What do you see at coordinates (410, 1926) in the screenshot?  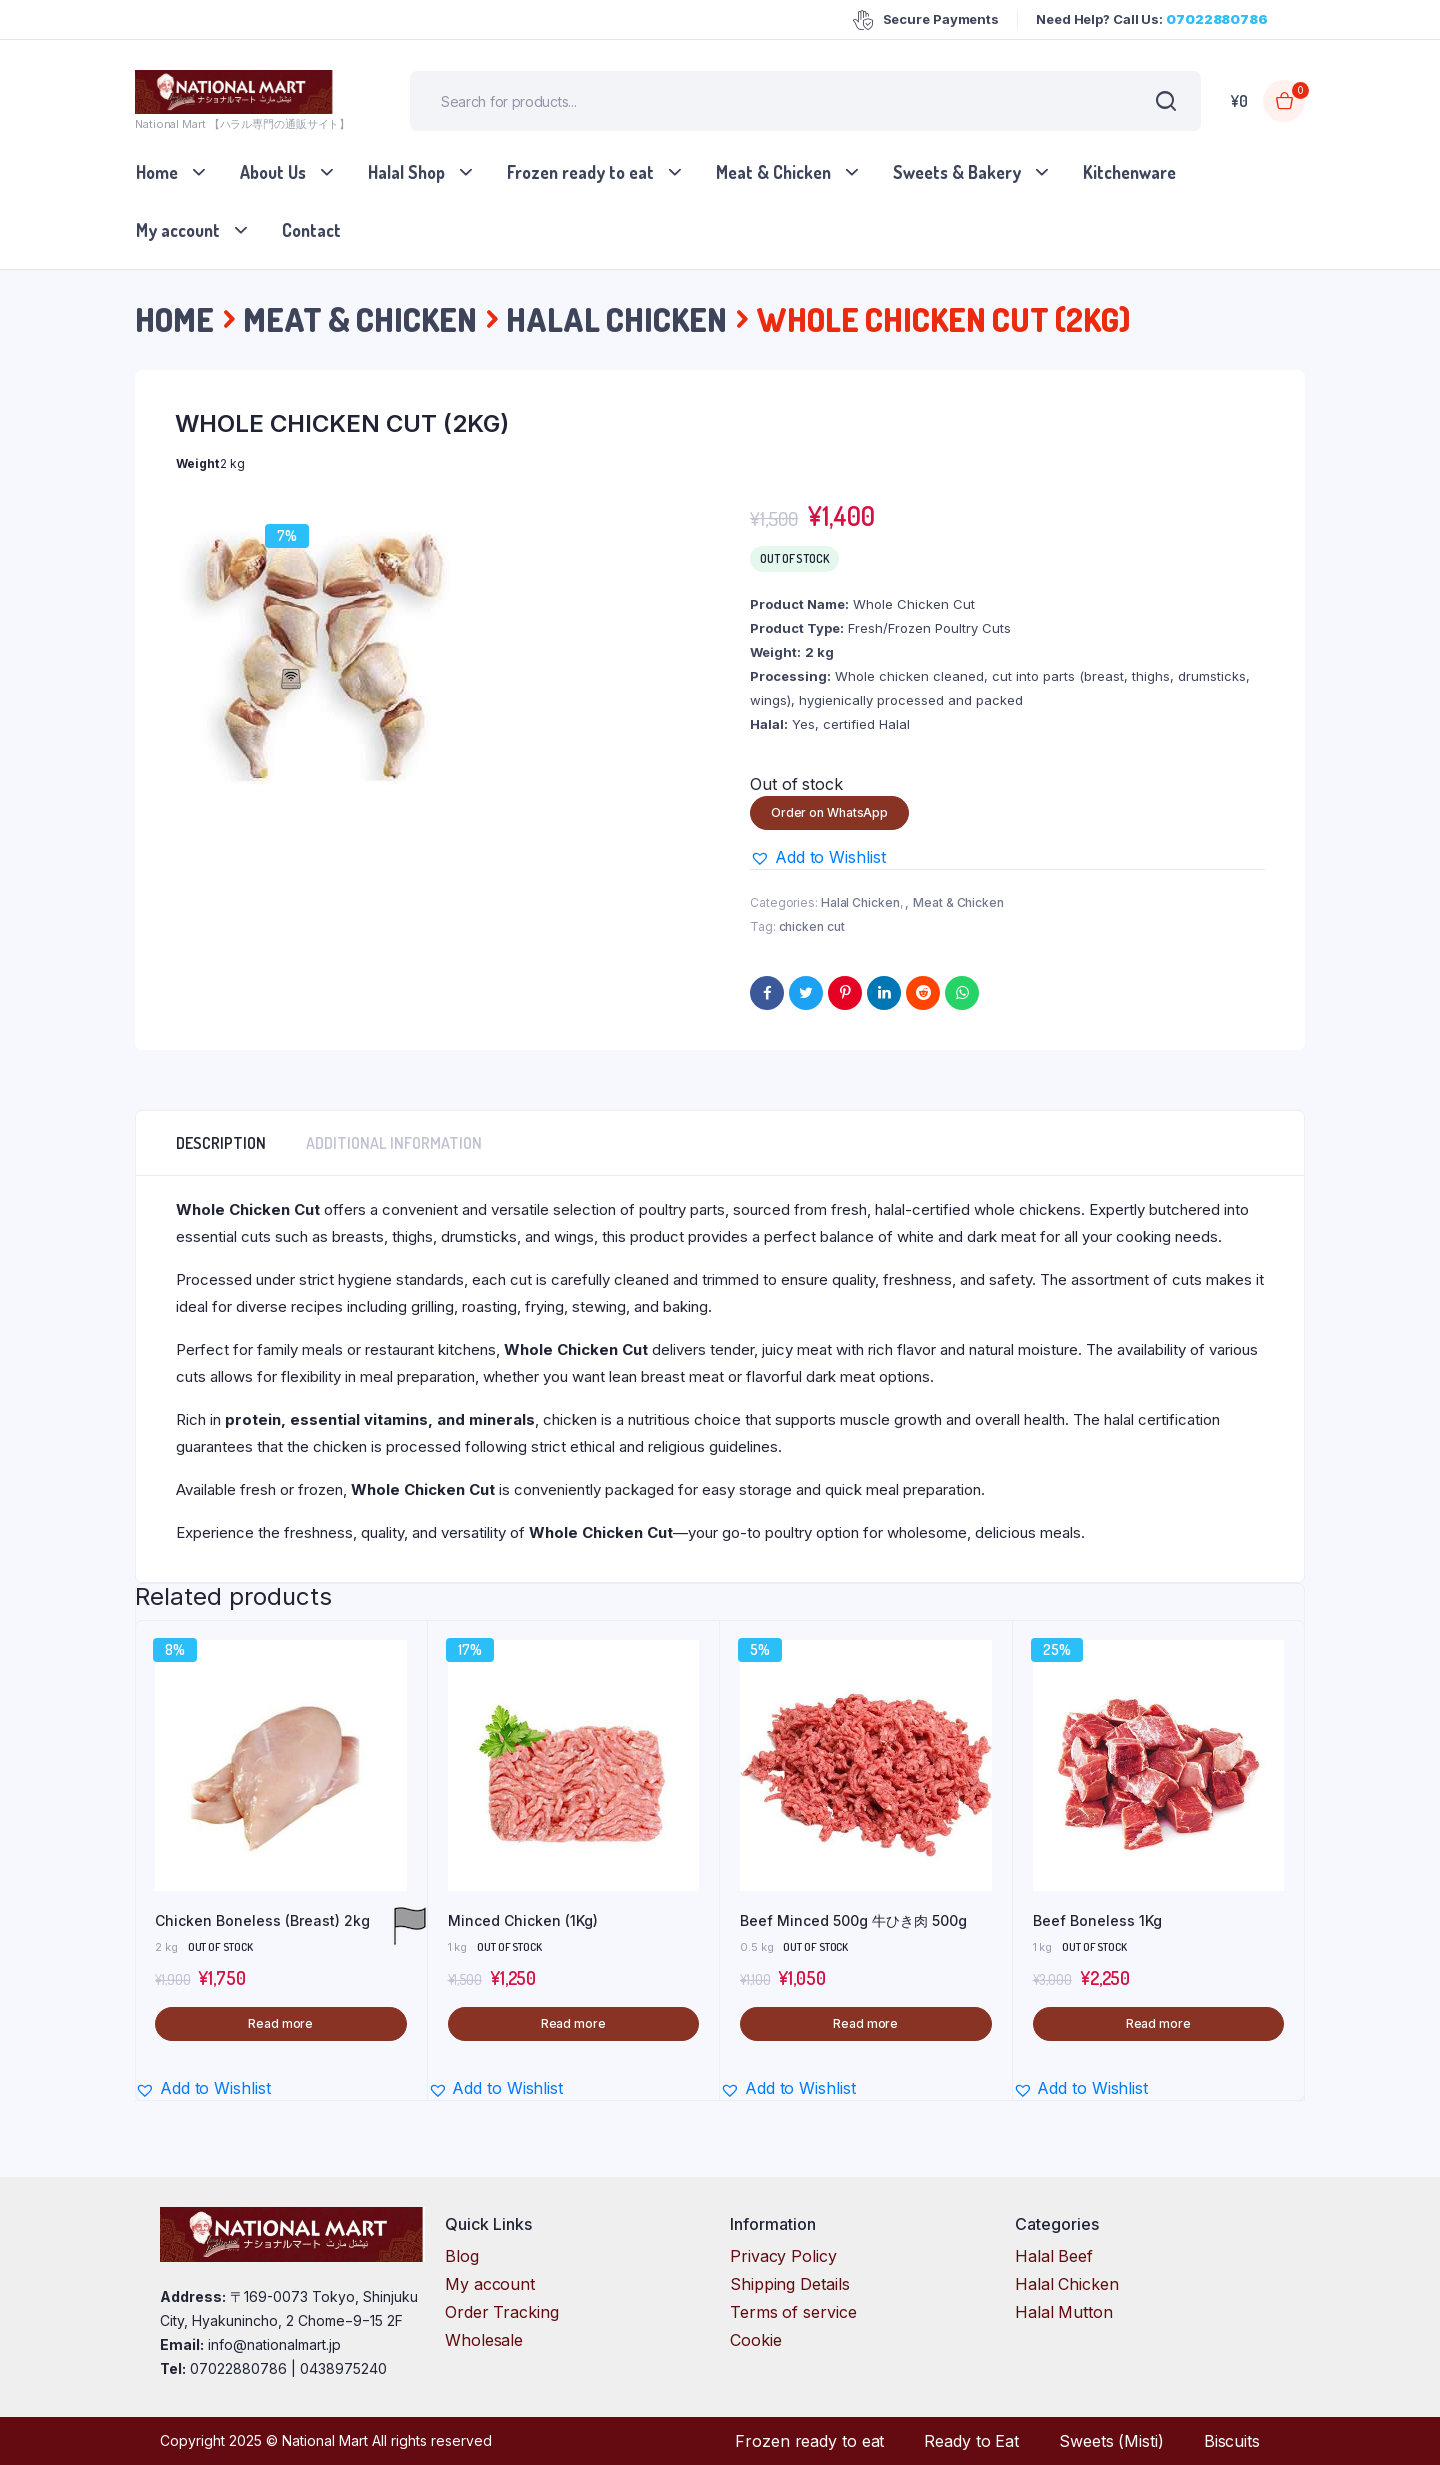 I see `view flagged emails in Mail` at bounding box center [410, 1926].